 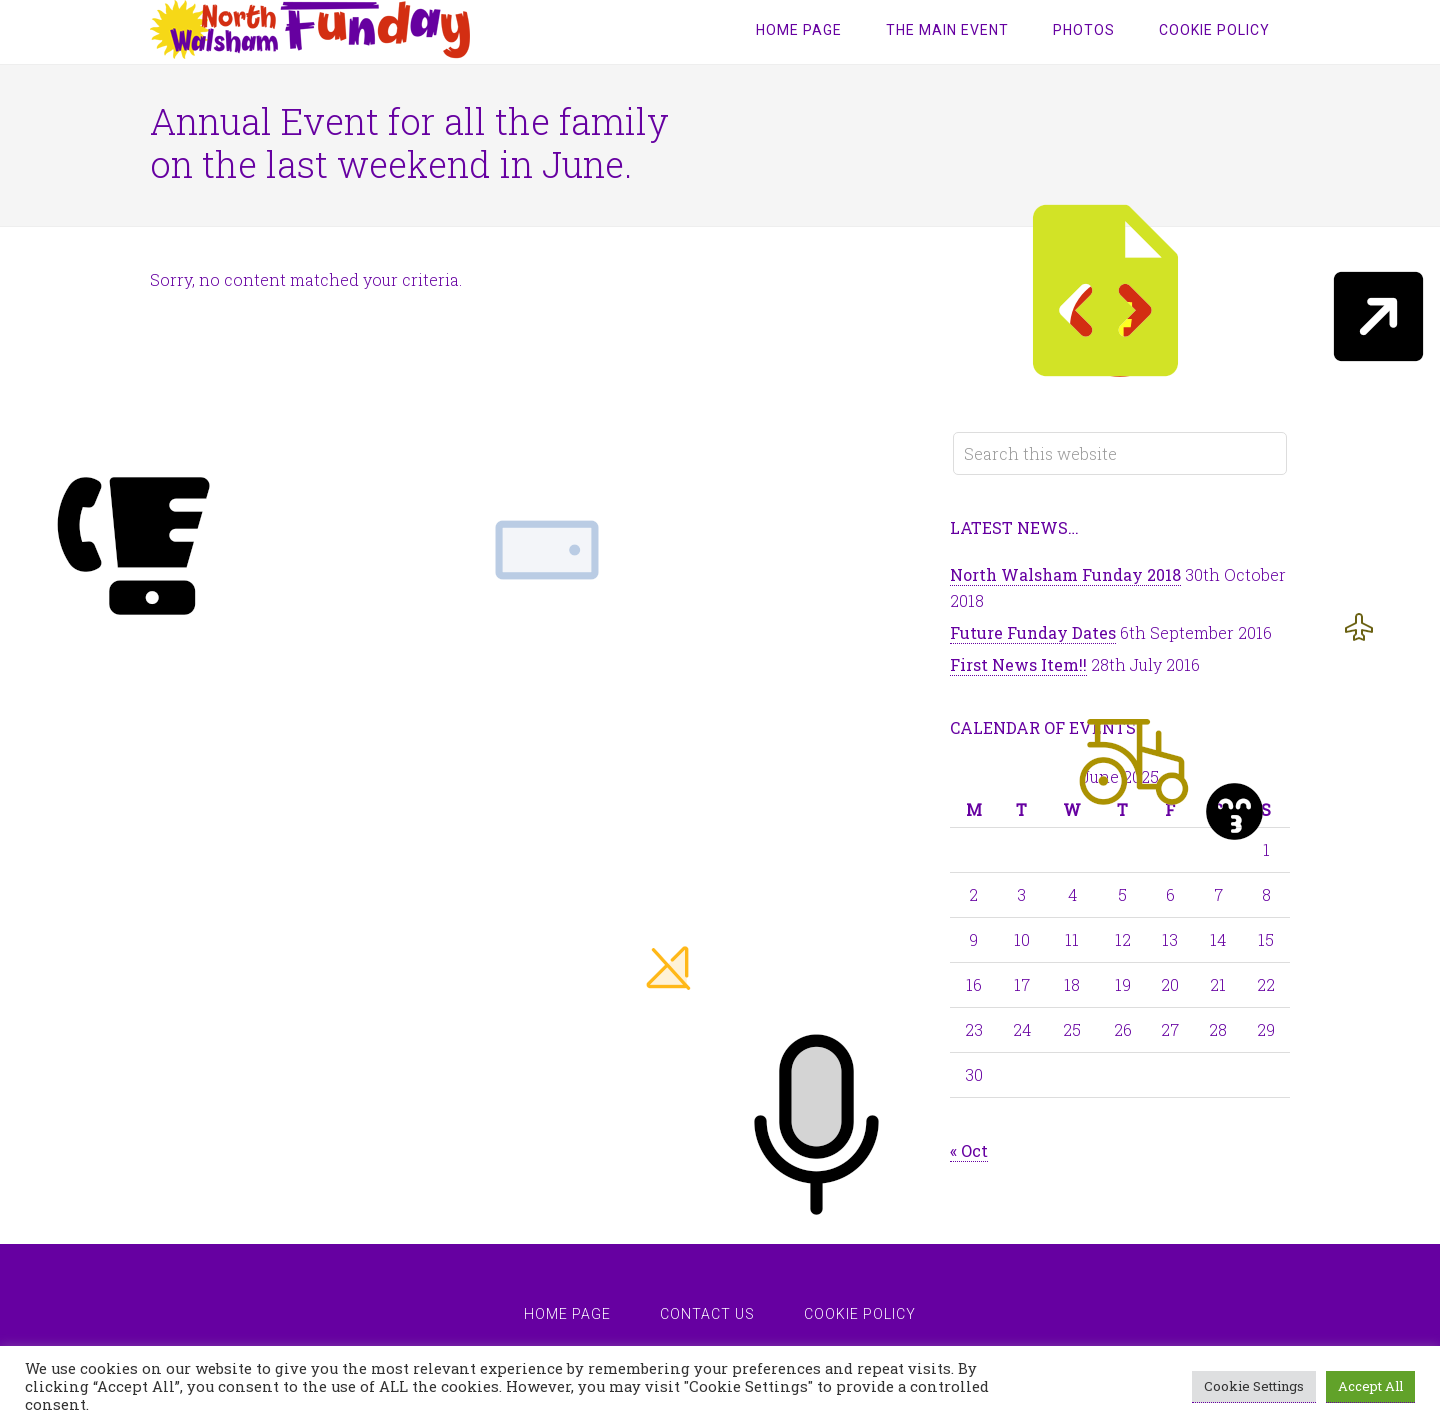 What do you see at coordinates (135, 546) in the screenshot?
I see `a whimsical easter egg or joke icon` at bounding box center [135, 546].